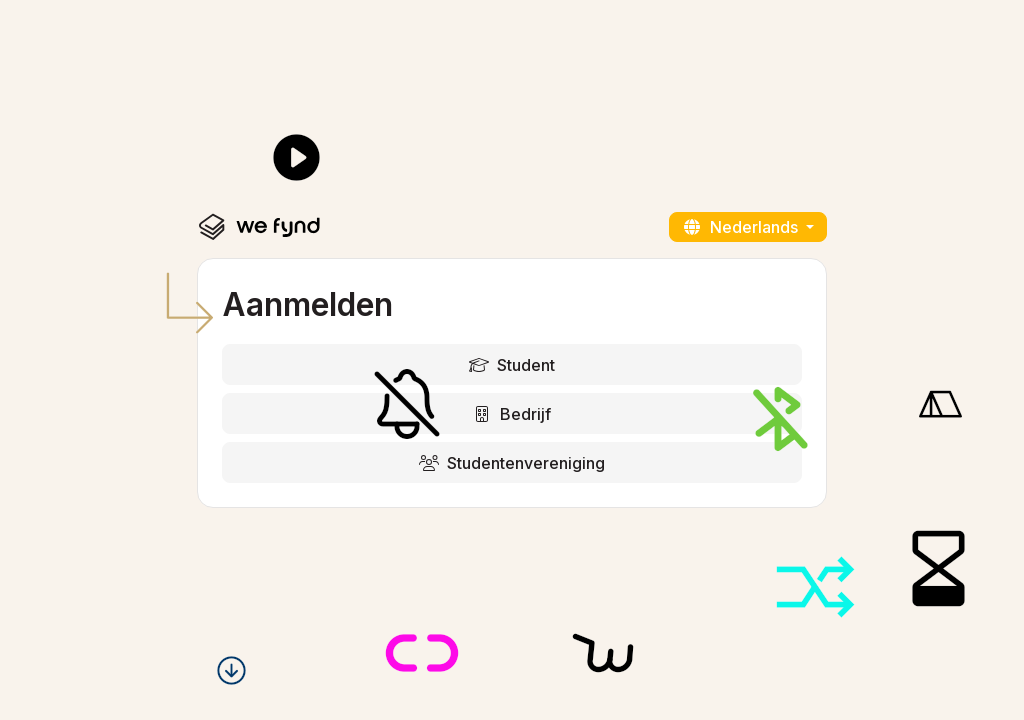 This screenshot has width=1024, height=720. I want to click on mute or disable notifications, so click(407, 404).